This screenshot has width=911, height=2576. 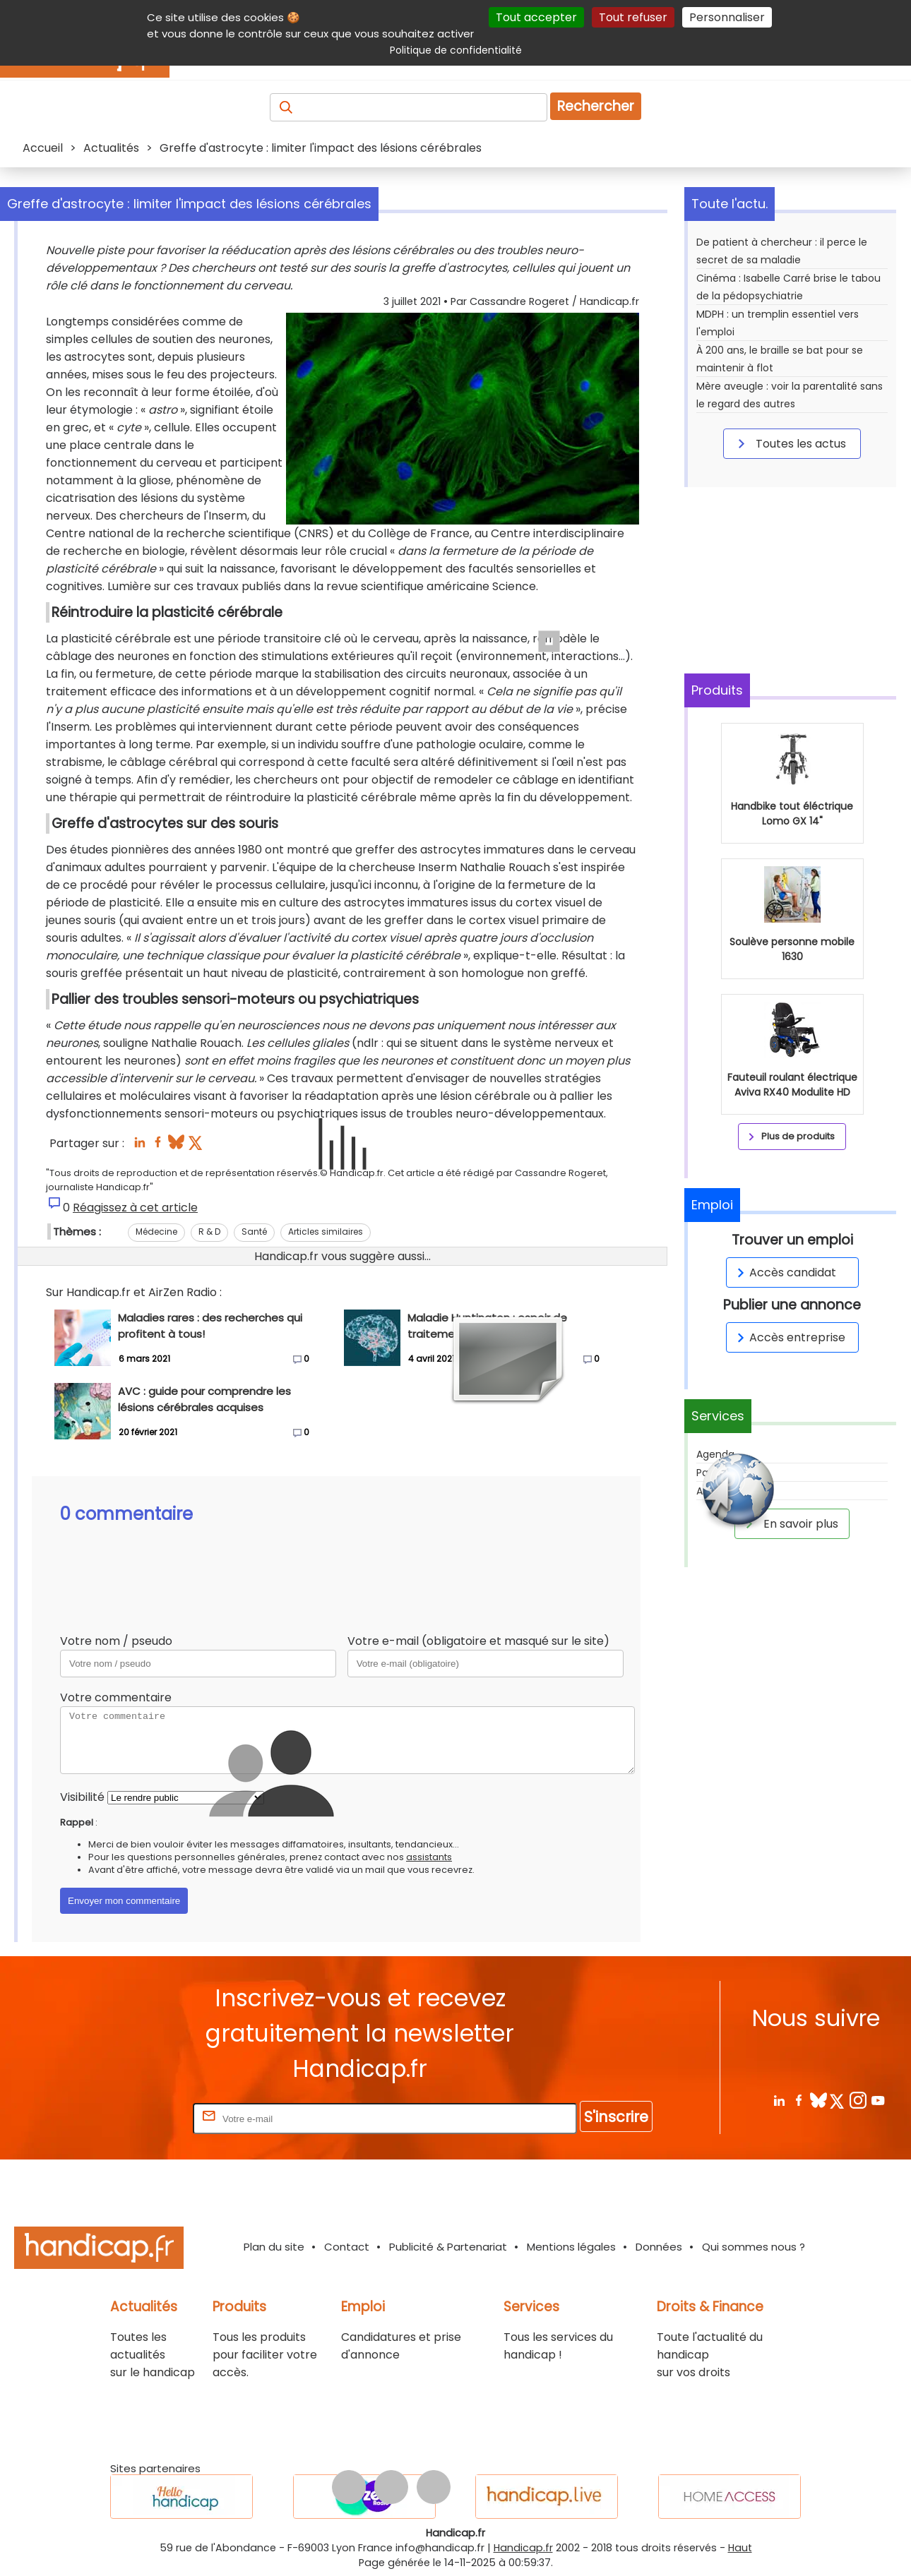 What do you see at coordinates (739, 1490) in the screenshot?
I see `open web browser` at bounding box center [739, 1490].